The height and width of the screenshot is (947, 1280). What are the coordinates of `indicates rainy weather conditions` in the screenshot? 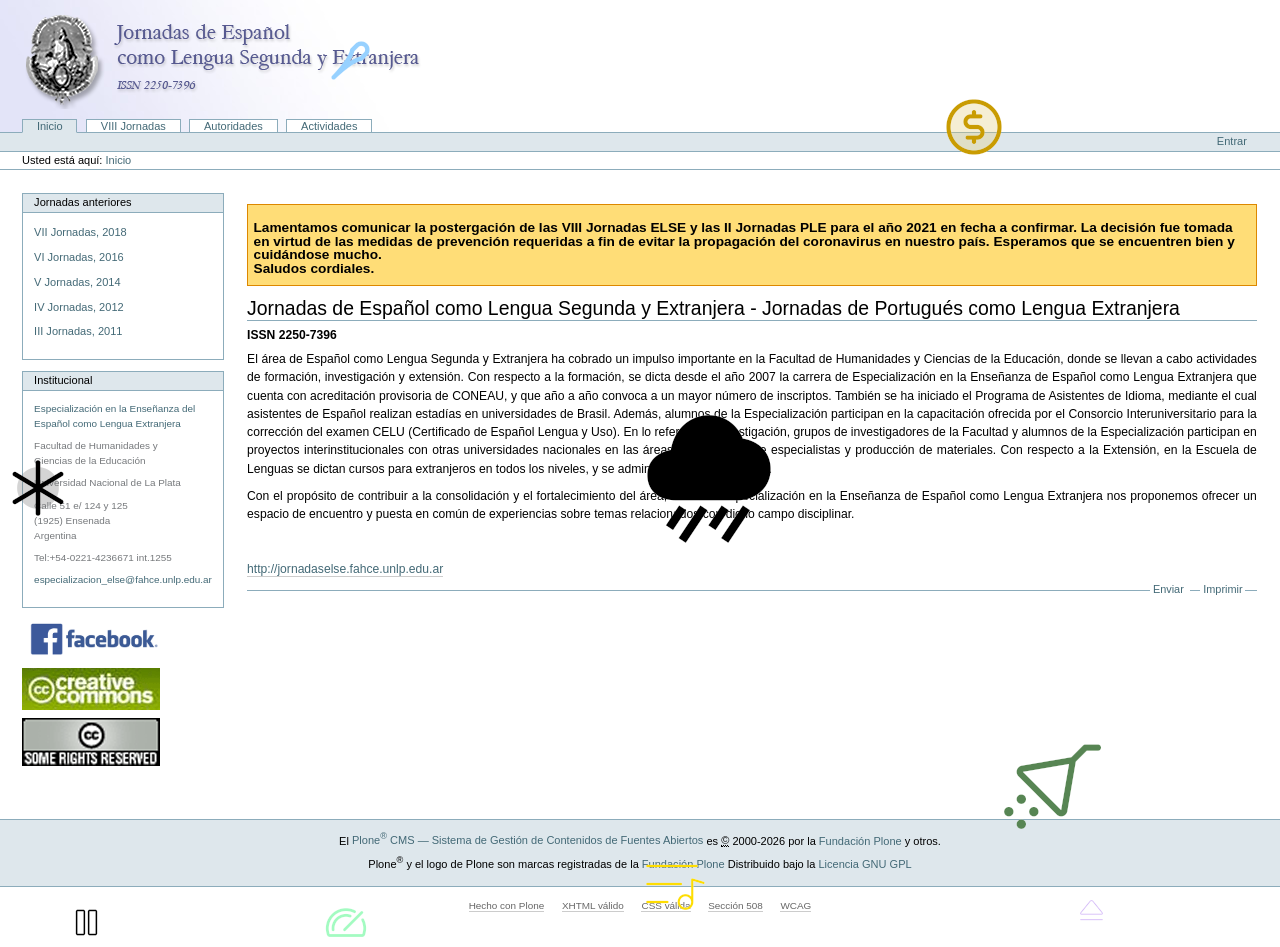 It's located at (709, 479).